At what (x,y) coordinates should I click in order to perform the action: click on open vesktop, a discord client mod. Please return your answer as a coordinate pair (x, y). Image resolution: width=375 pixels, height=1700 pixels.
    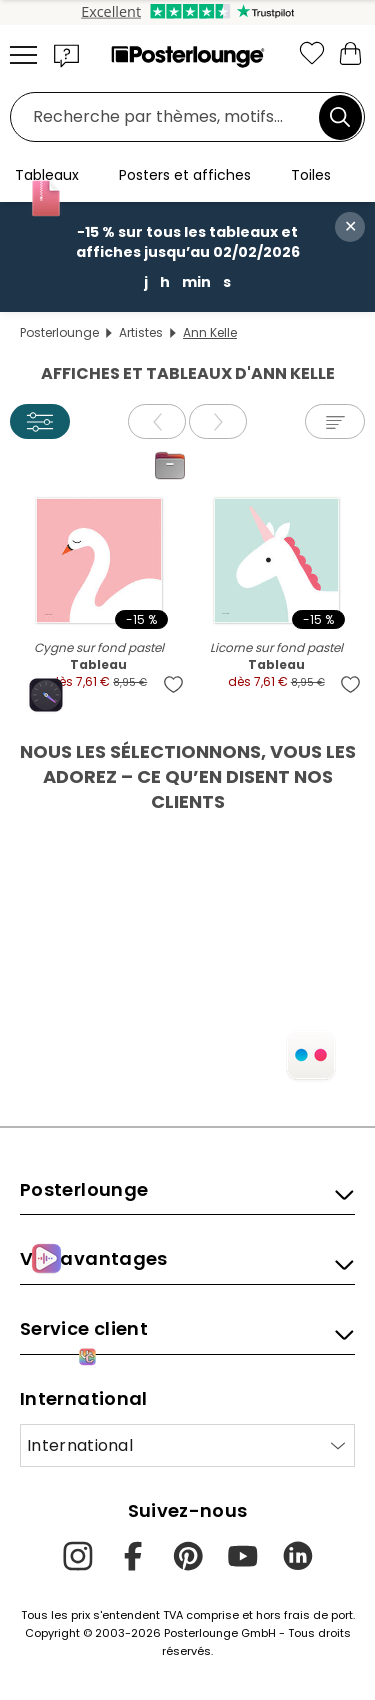
    Looking at the image, I should click on (87, 1356).